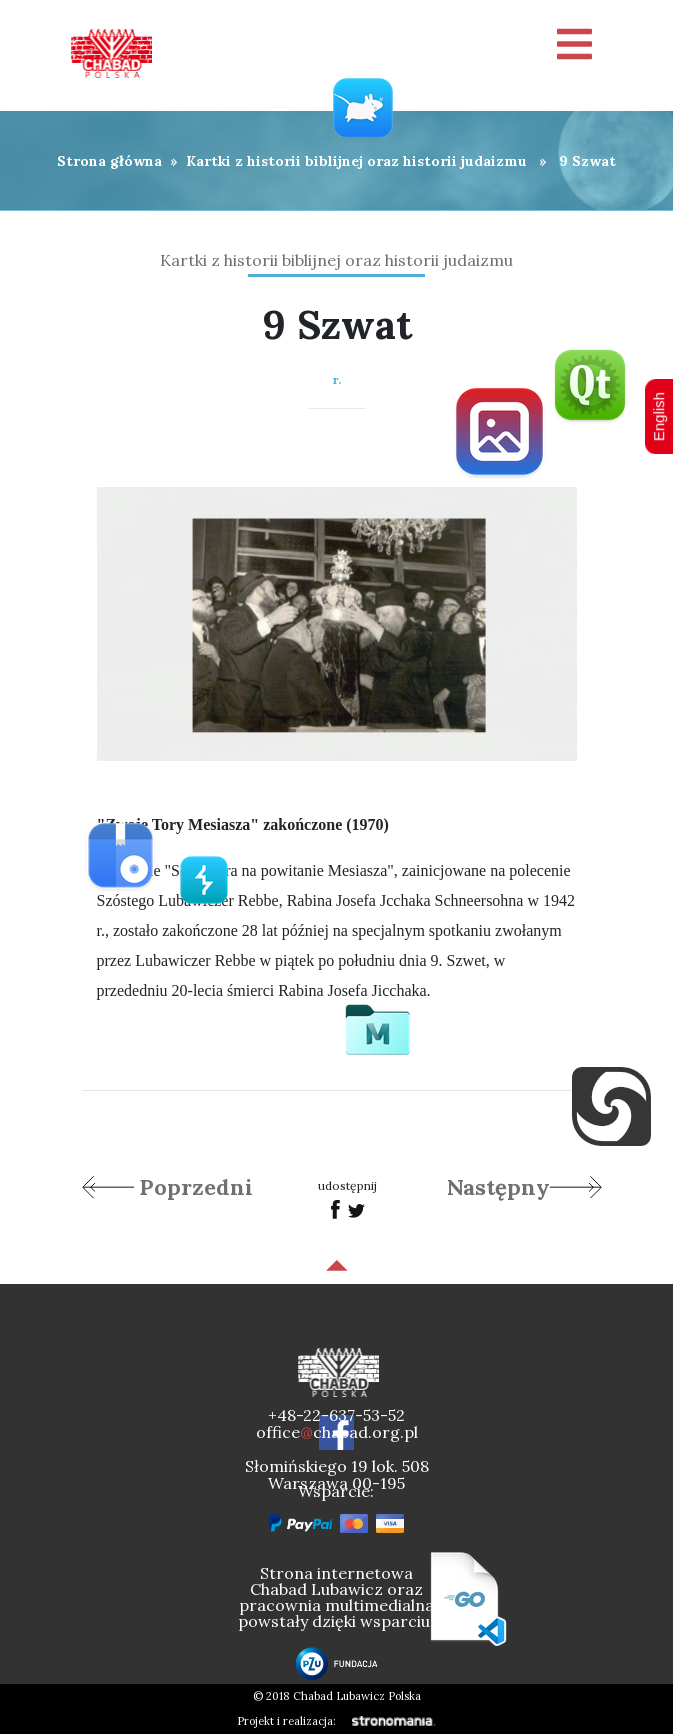  I want to click on open a Go language file in Visual Studio Code, so click(464, 1598).